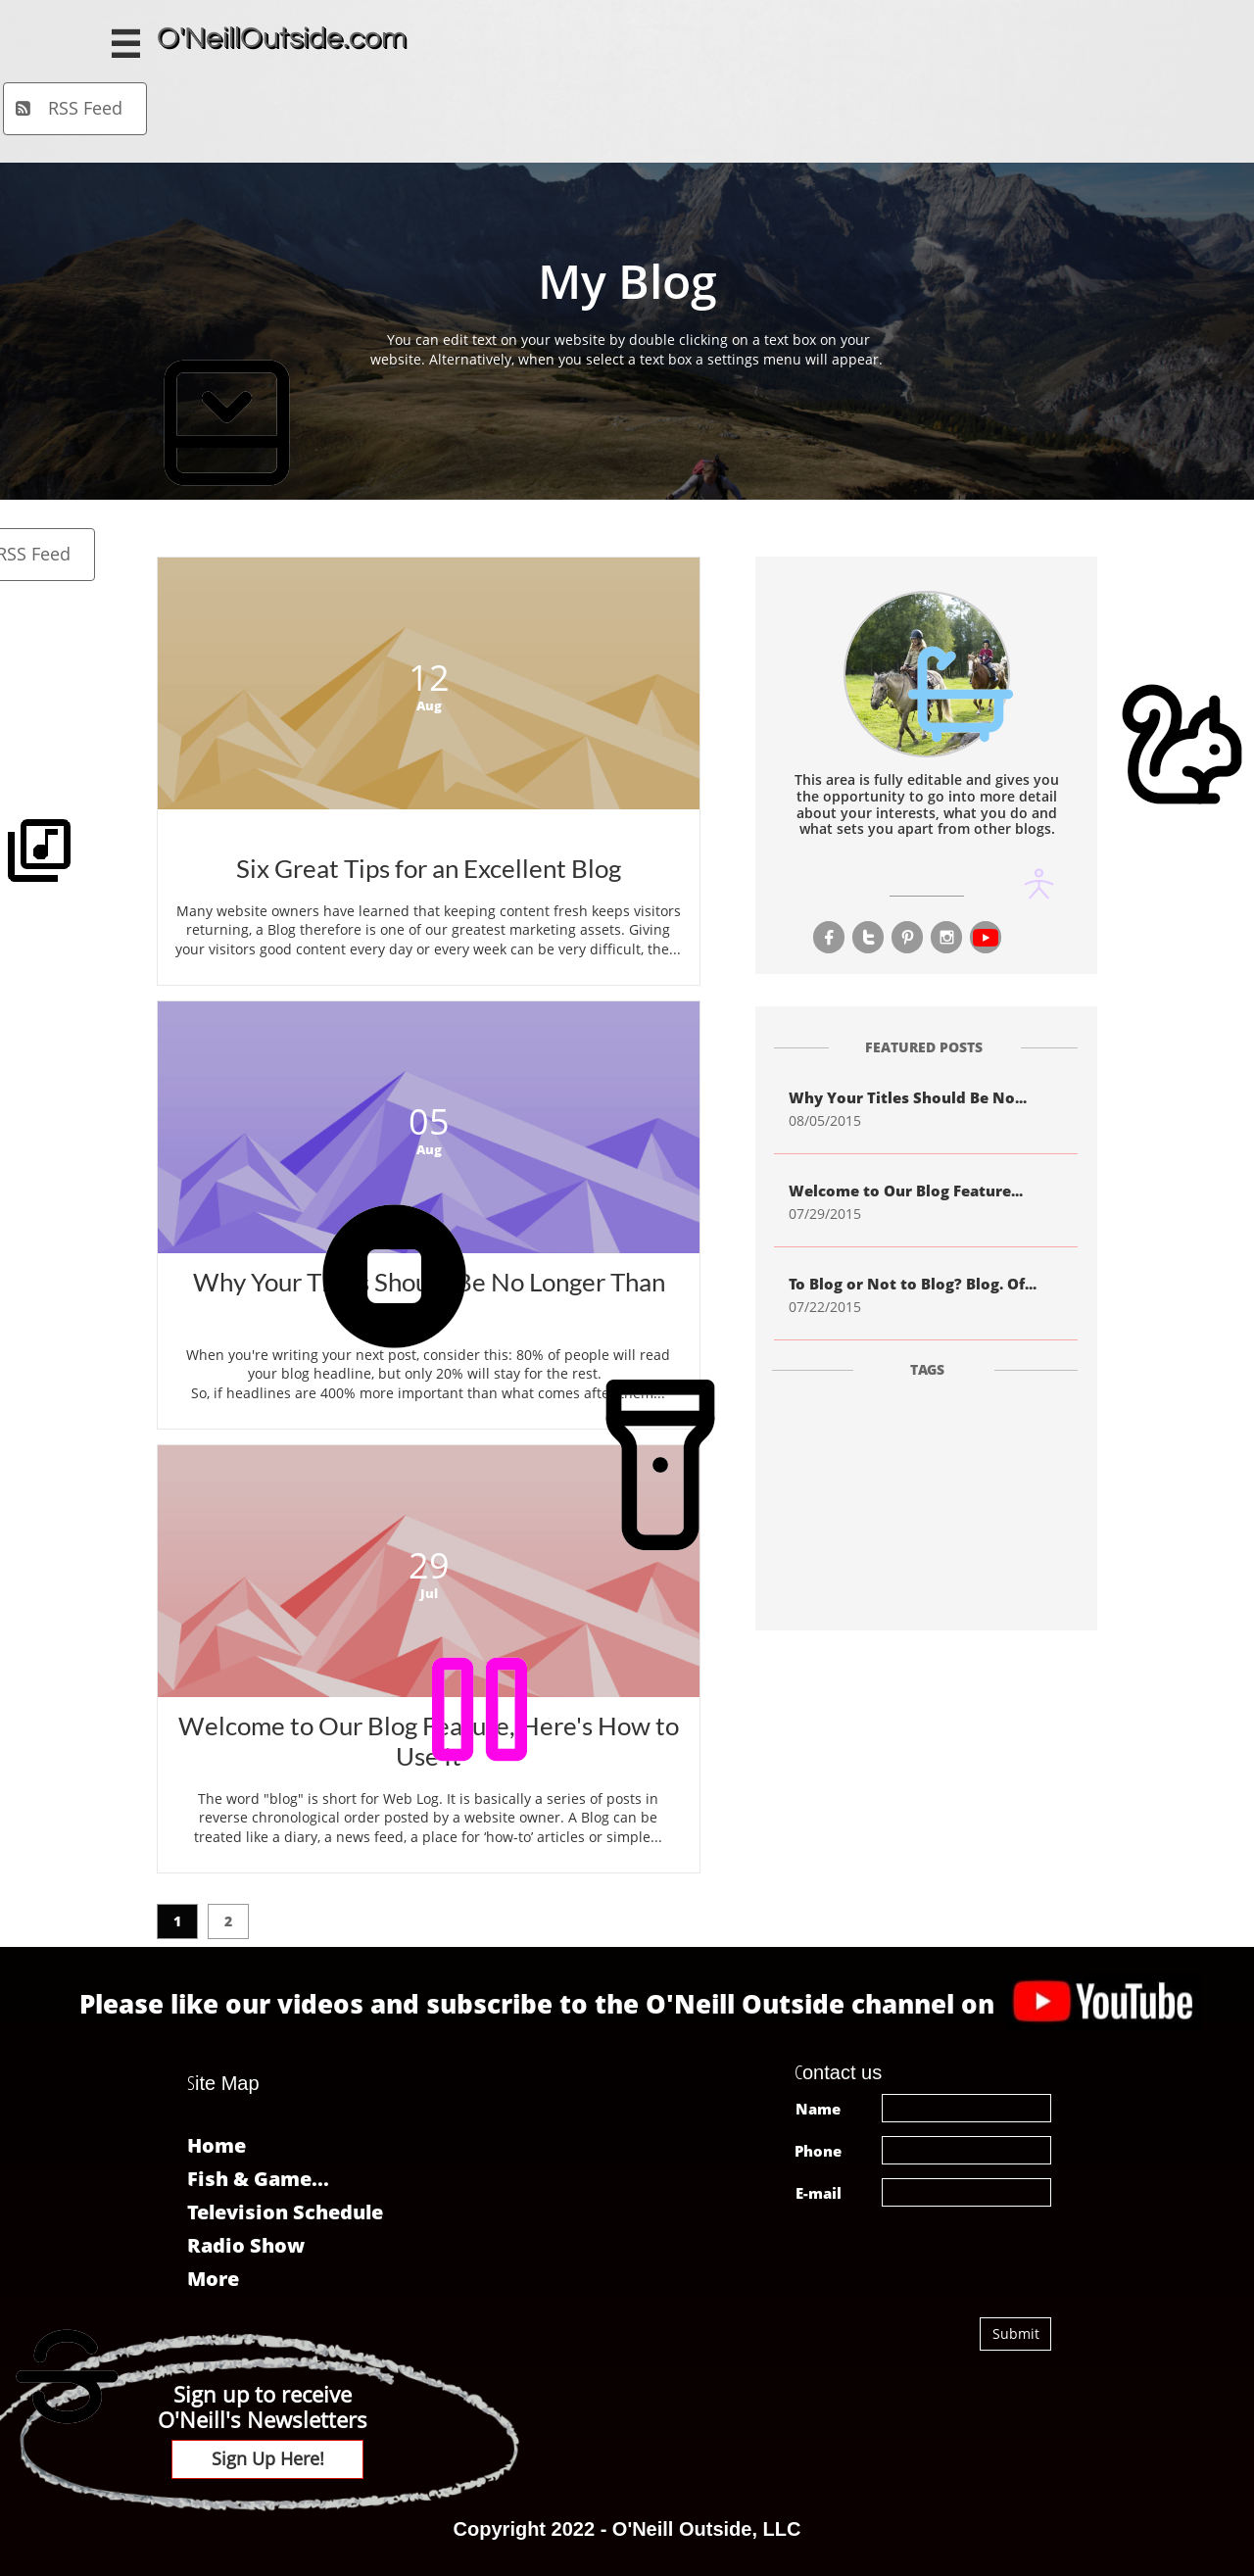  What do you see at coordinates (960, 694) in the screenshot?
I see `bathroom amenity indicator` at bounding box center [960, 694].